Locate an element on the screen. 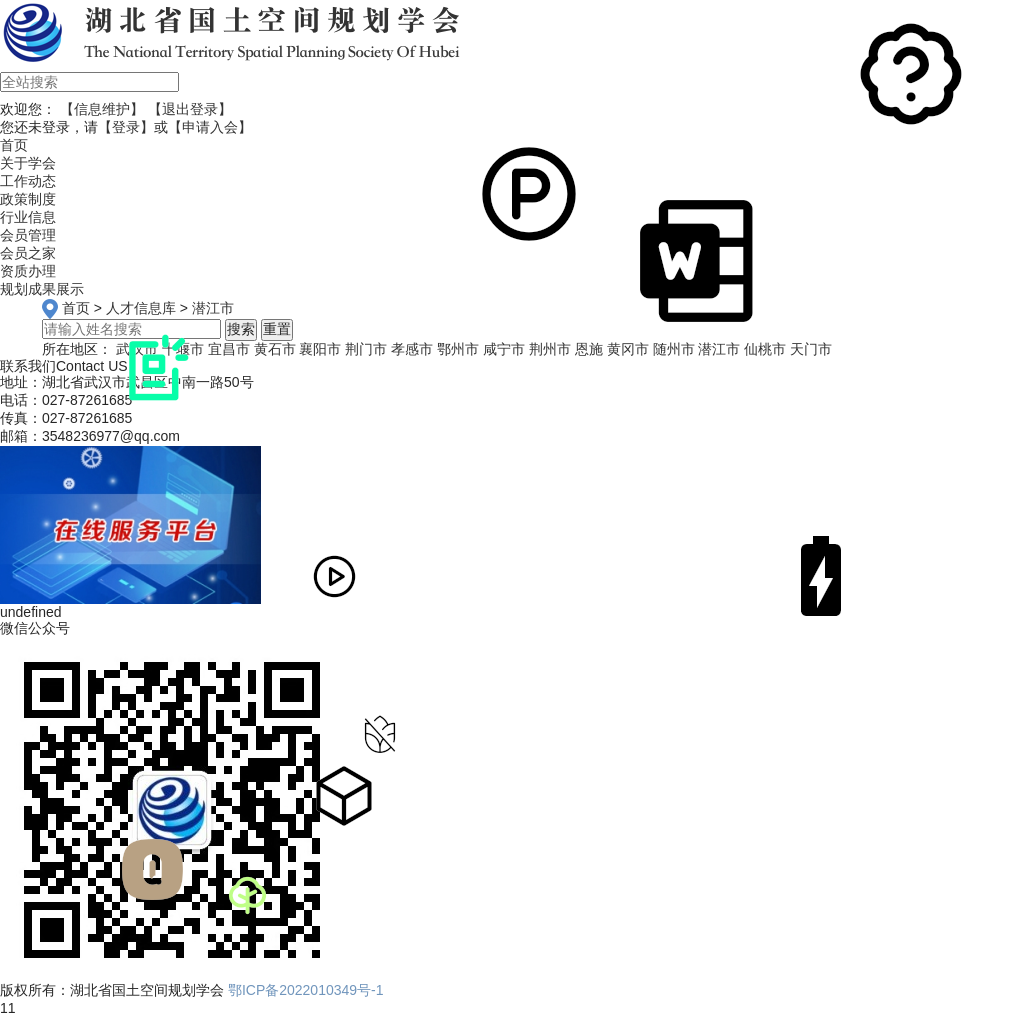  find nearby parking locations is located at coordinates (529, 194).